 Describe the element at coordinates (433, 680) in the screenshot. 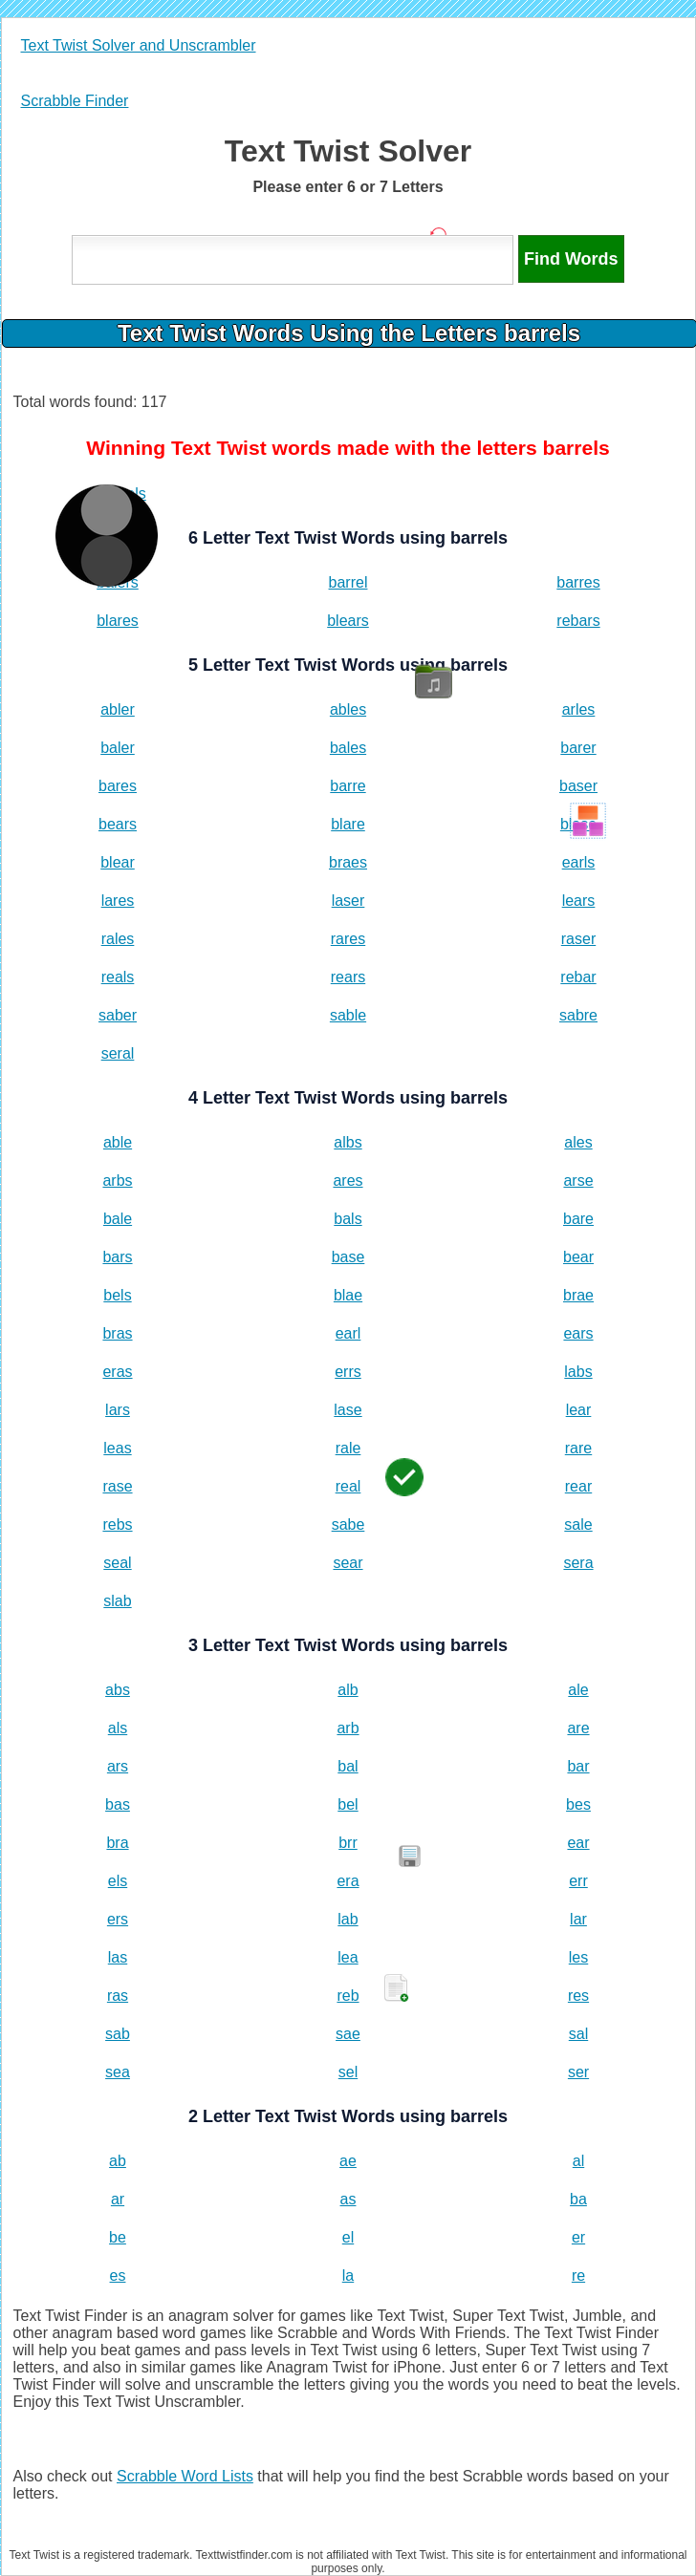

I see `open your music folder` at that location.